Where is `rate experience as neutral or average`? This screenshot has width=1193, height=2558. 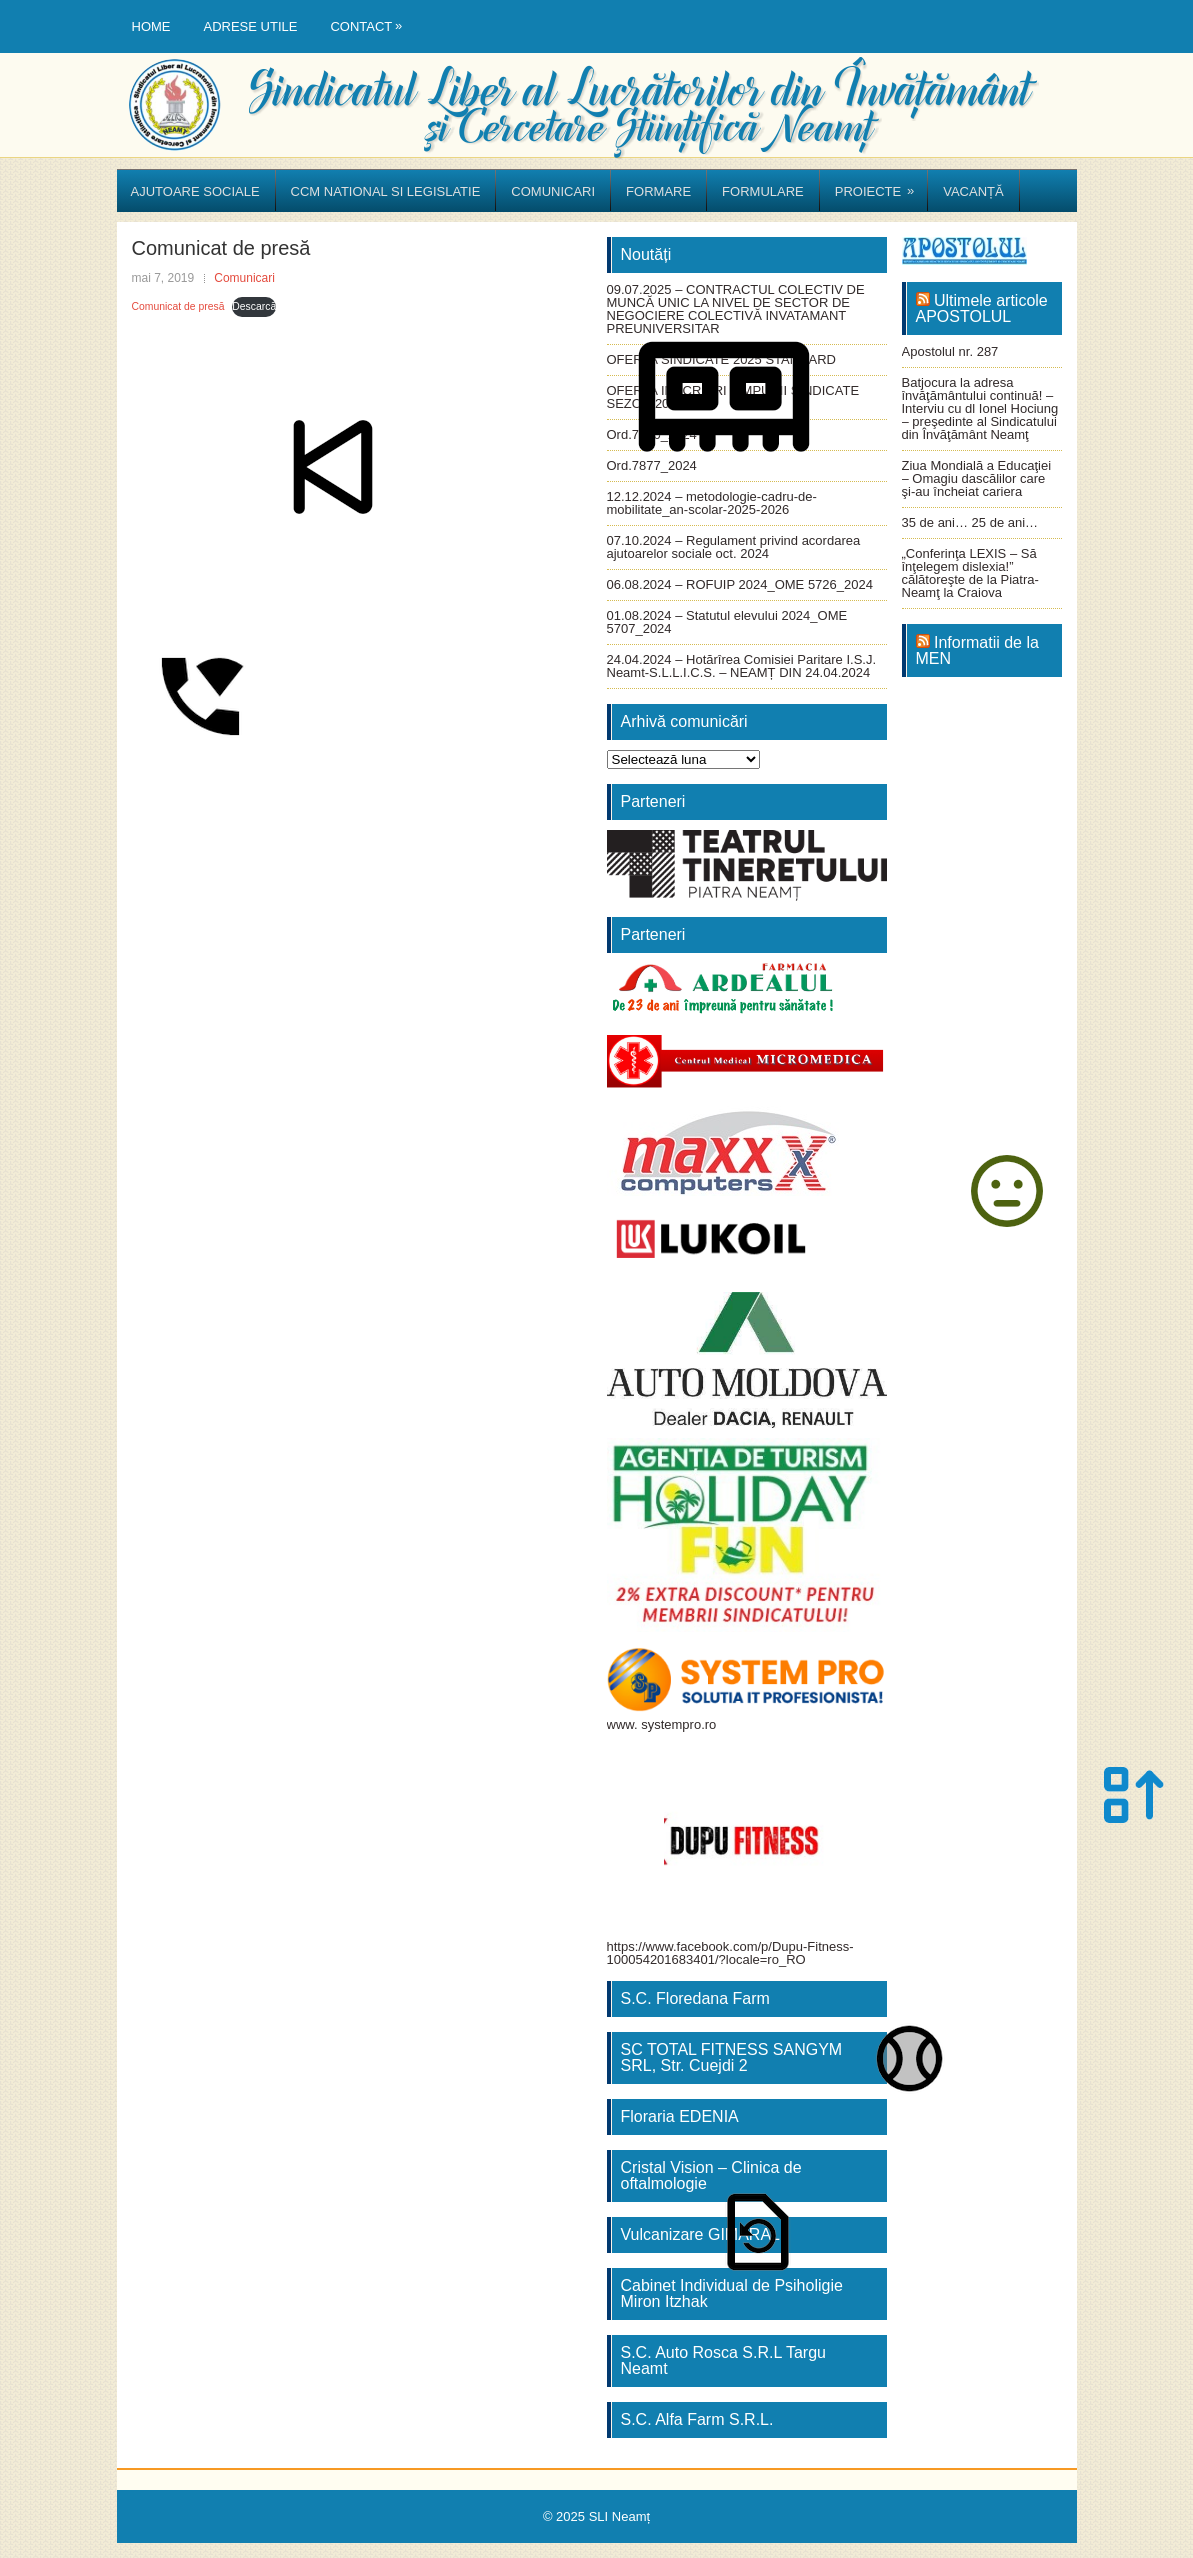
rate experience as neutral or average is located at coordinates (1007, 1191).